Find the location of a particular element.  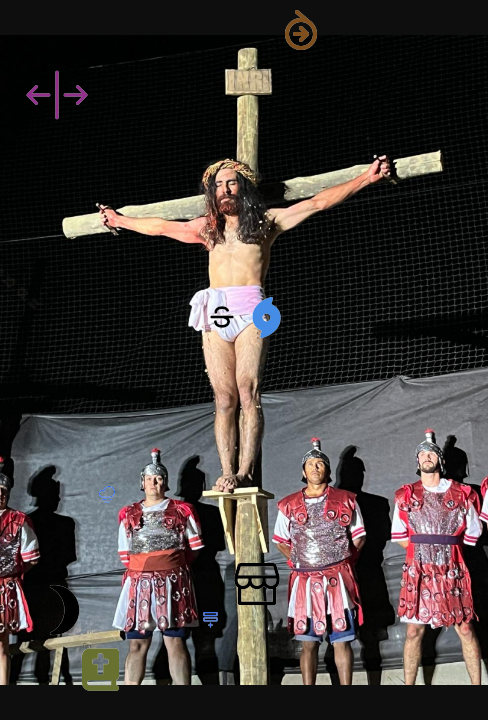

toggle dark mode or night theme is located at coordinates (62, 610).